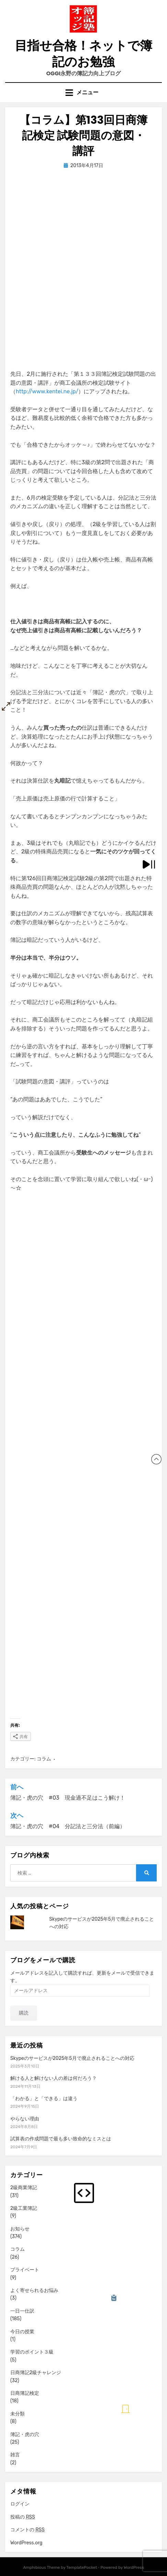  I want to click on view clipboard data or statistics, so click(114, 2298).